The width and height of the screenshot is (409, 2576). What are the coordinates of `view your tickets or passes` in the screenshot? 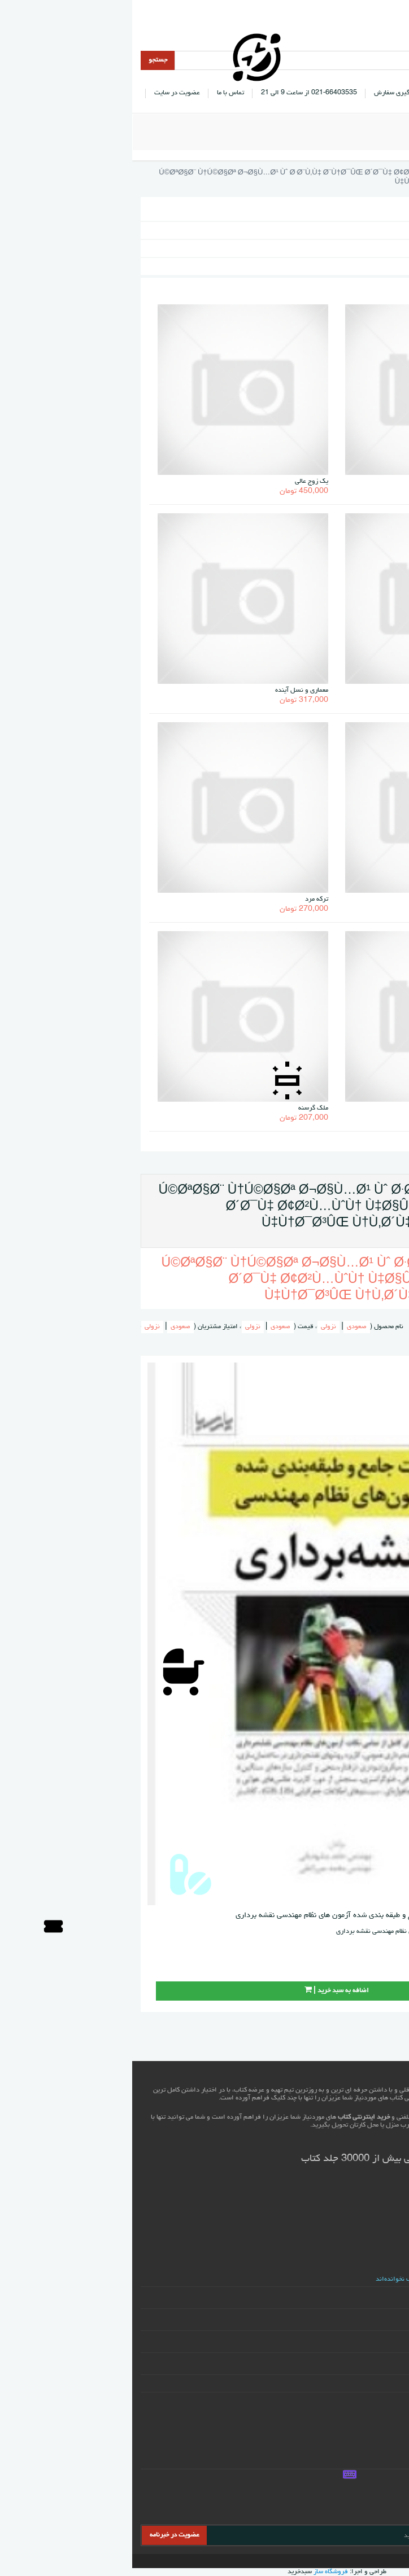 It's located at (53, 1926).